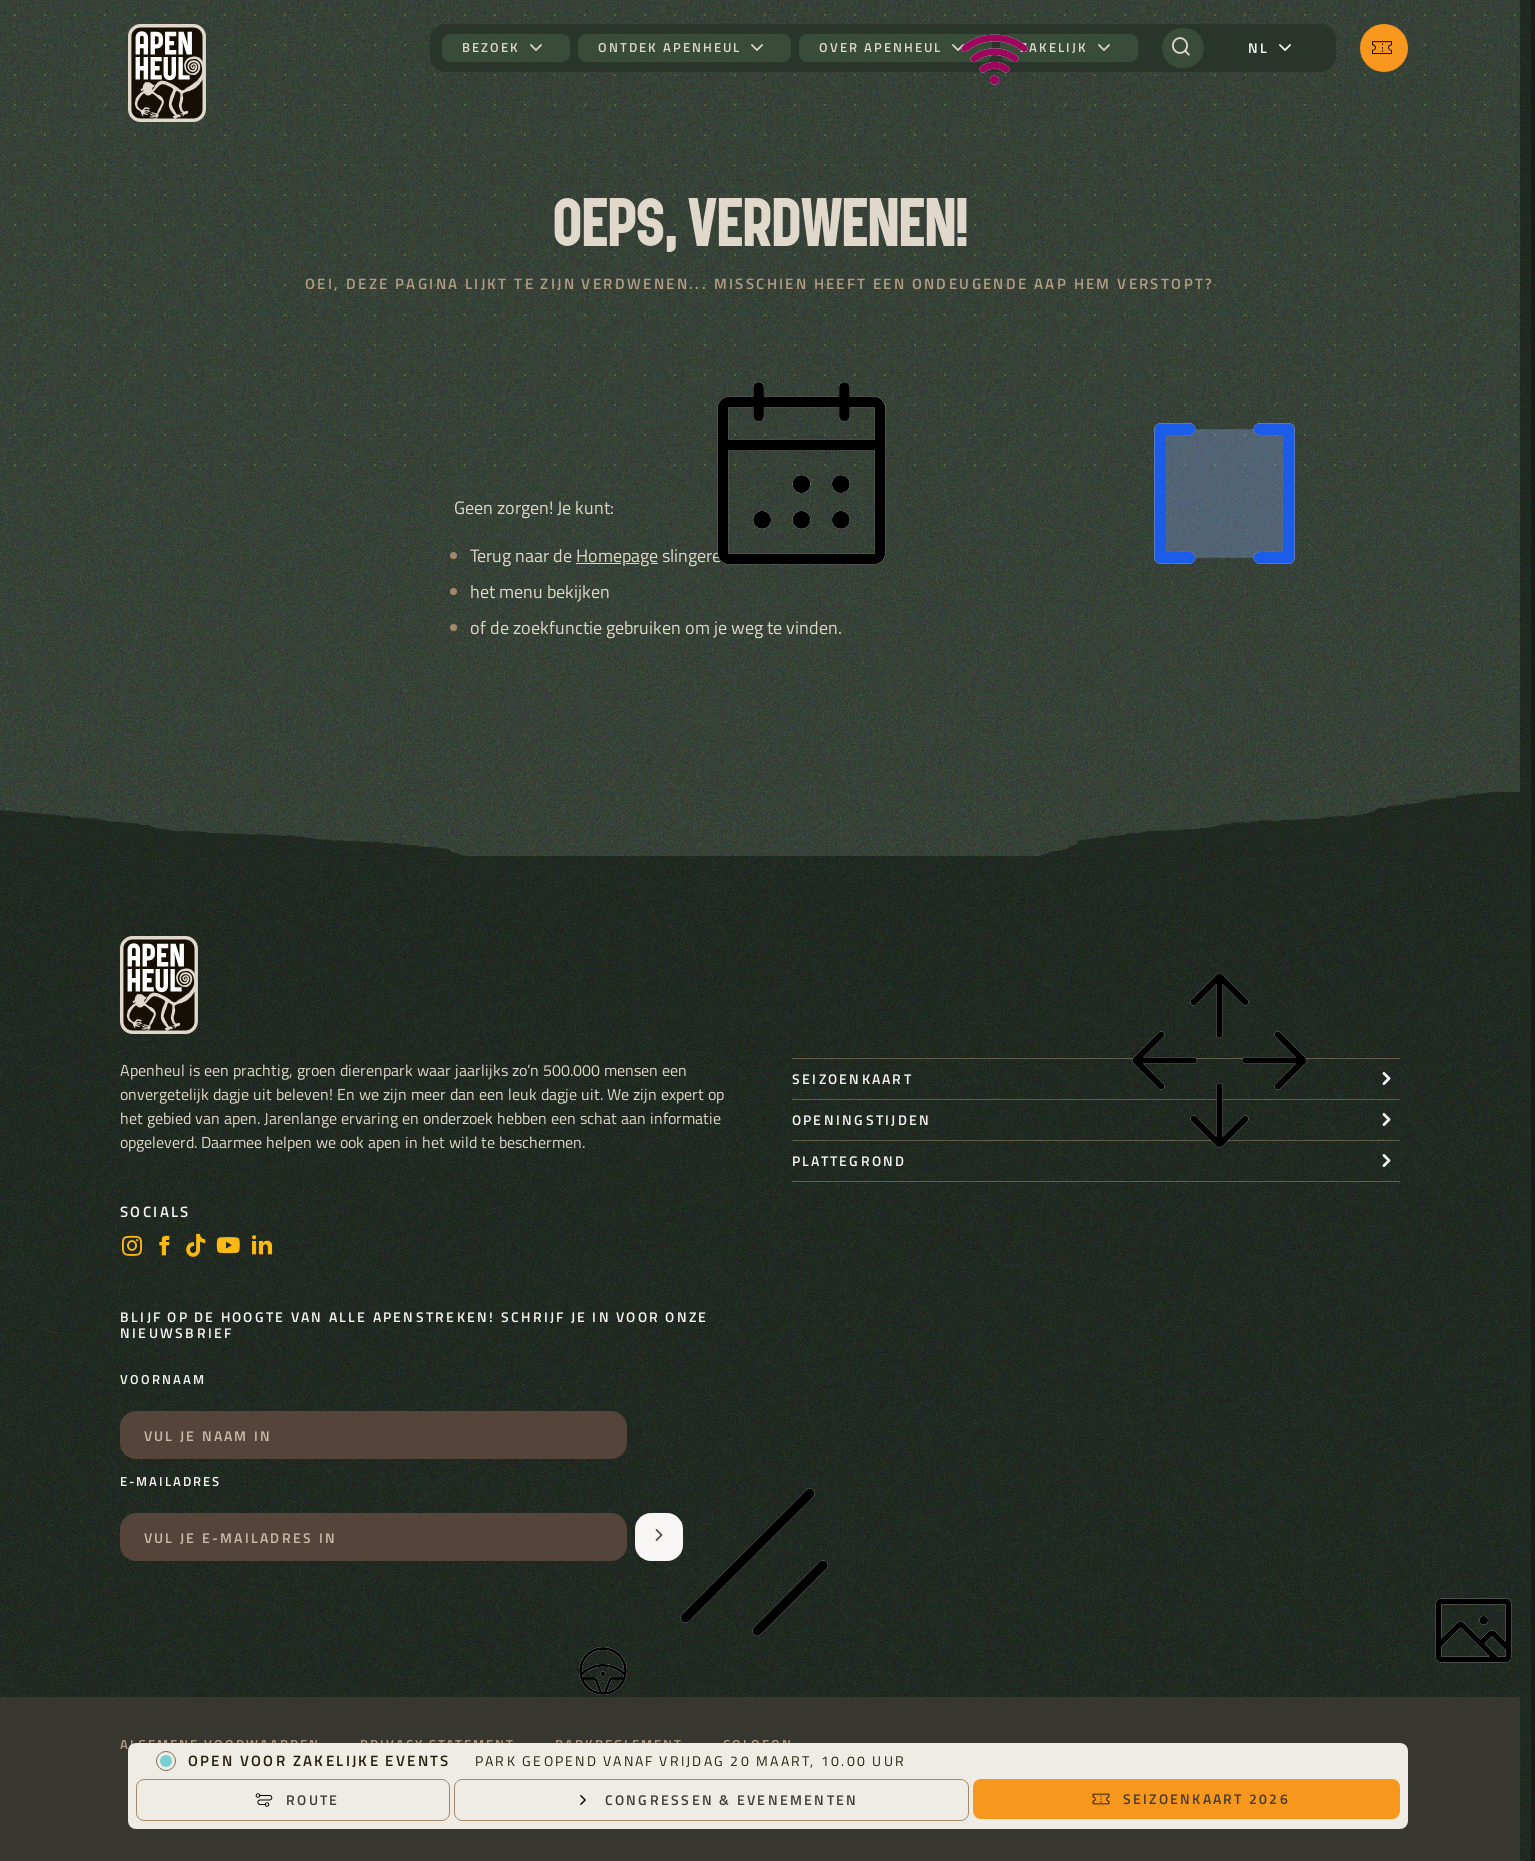 This screenshot has height=1861, width=1535. Describe the element at coordinates (994, 58) in the screenshot. I see `indicates strong wifi signal strength` at that location.